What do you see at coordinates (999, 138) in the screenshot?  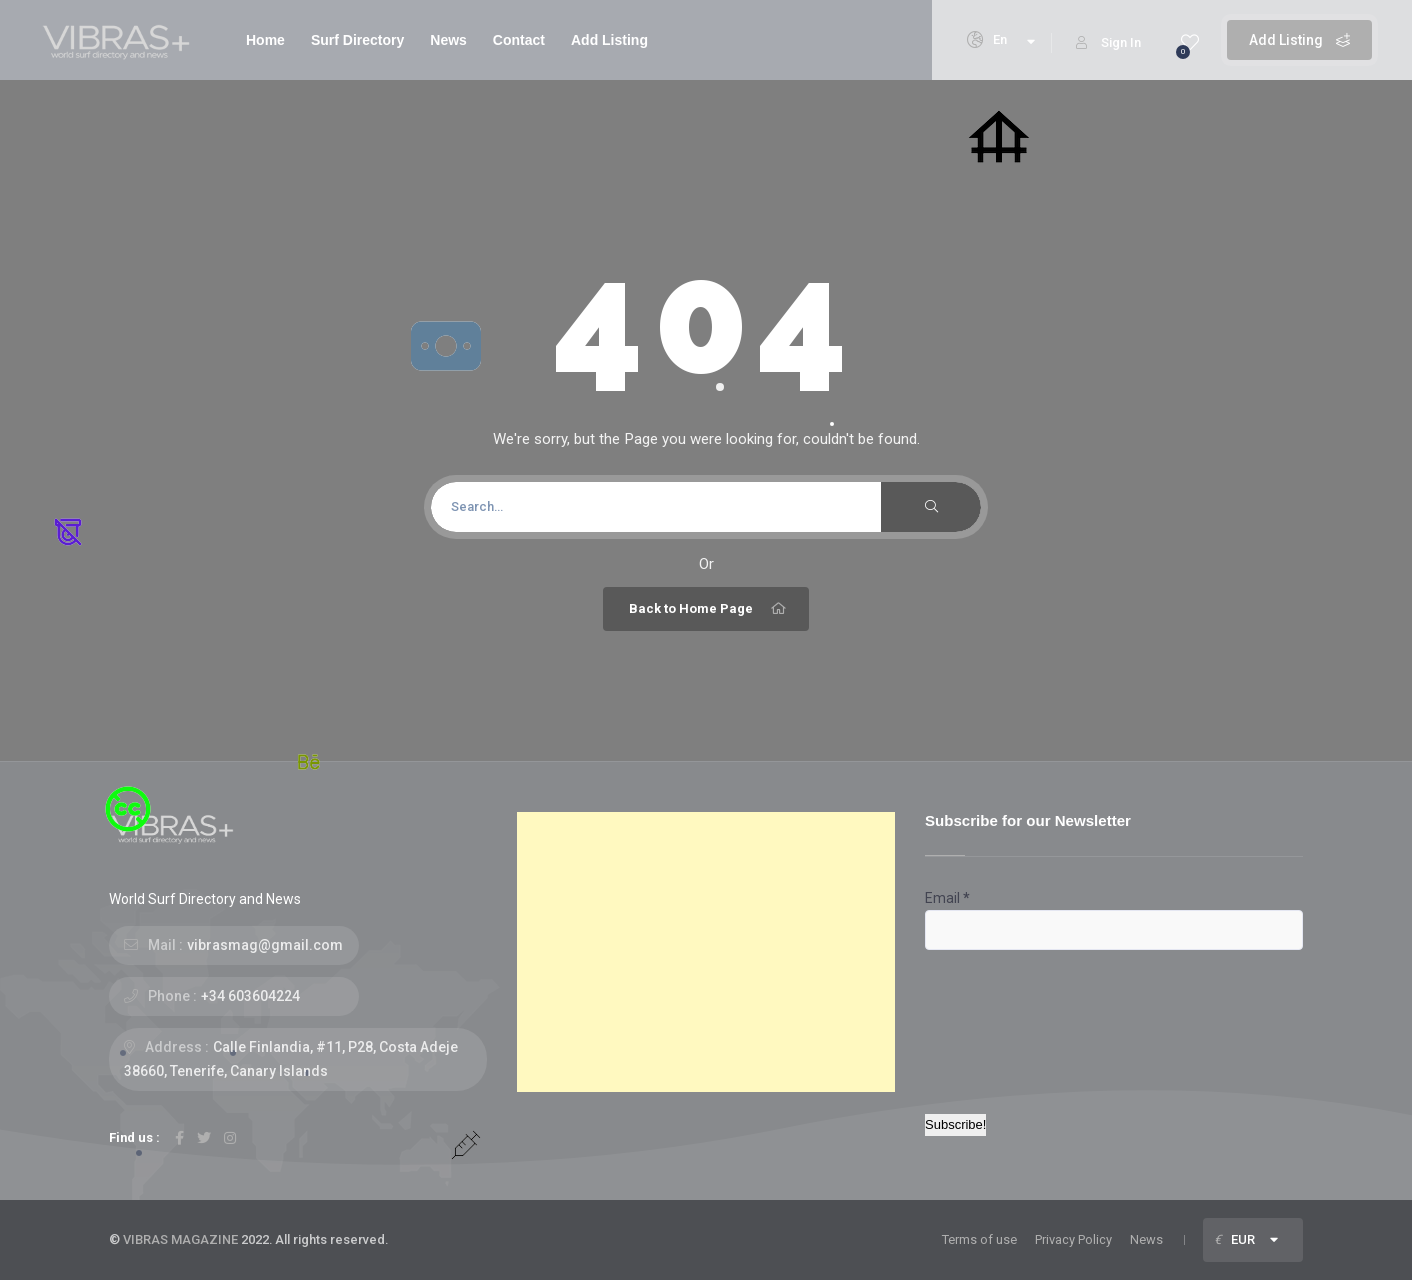 I see `view property foundation details` at bounding box center [999, 138].